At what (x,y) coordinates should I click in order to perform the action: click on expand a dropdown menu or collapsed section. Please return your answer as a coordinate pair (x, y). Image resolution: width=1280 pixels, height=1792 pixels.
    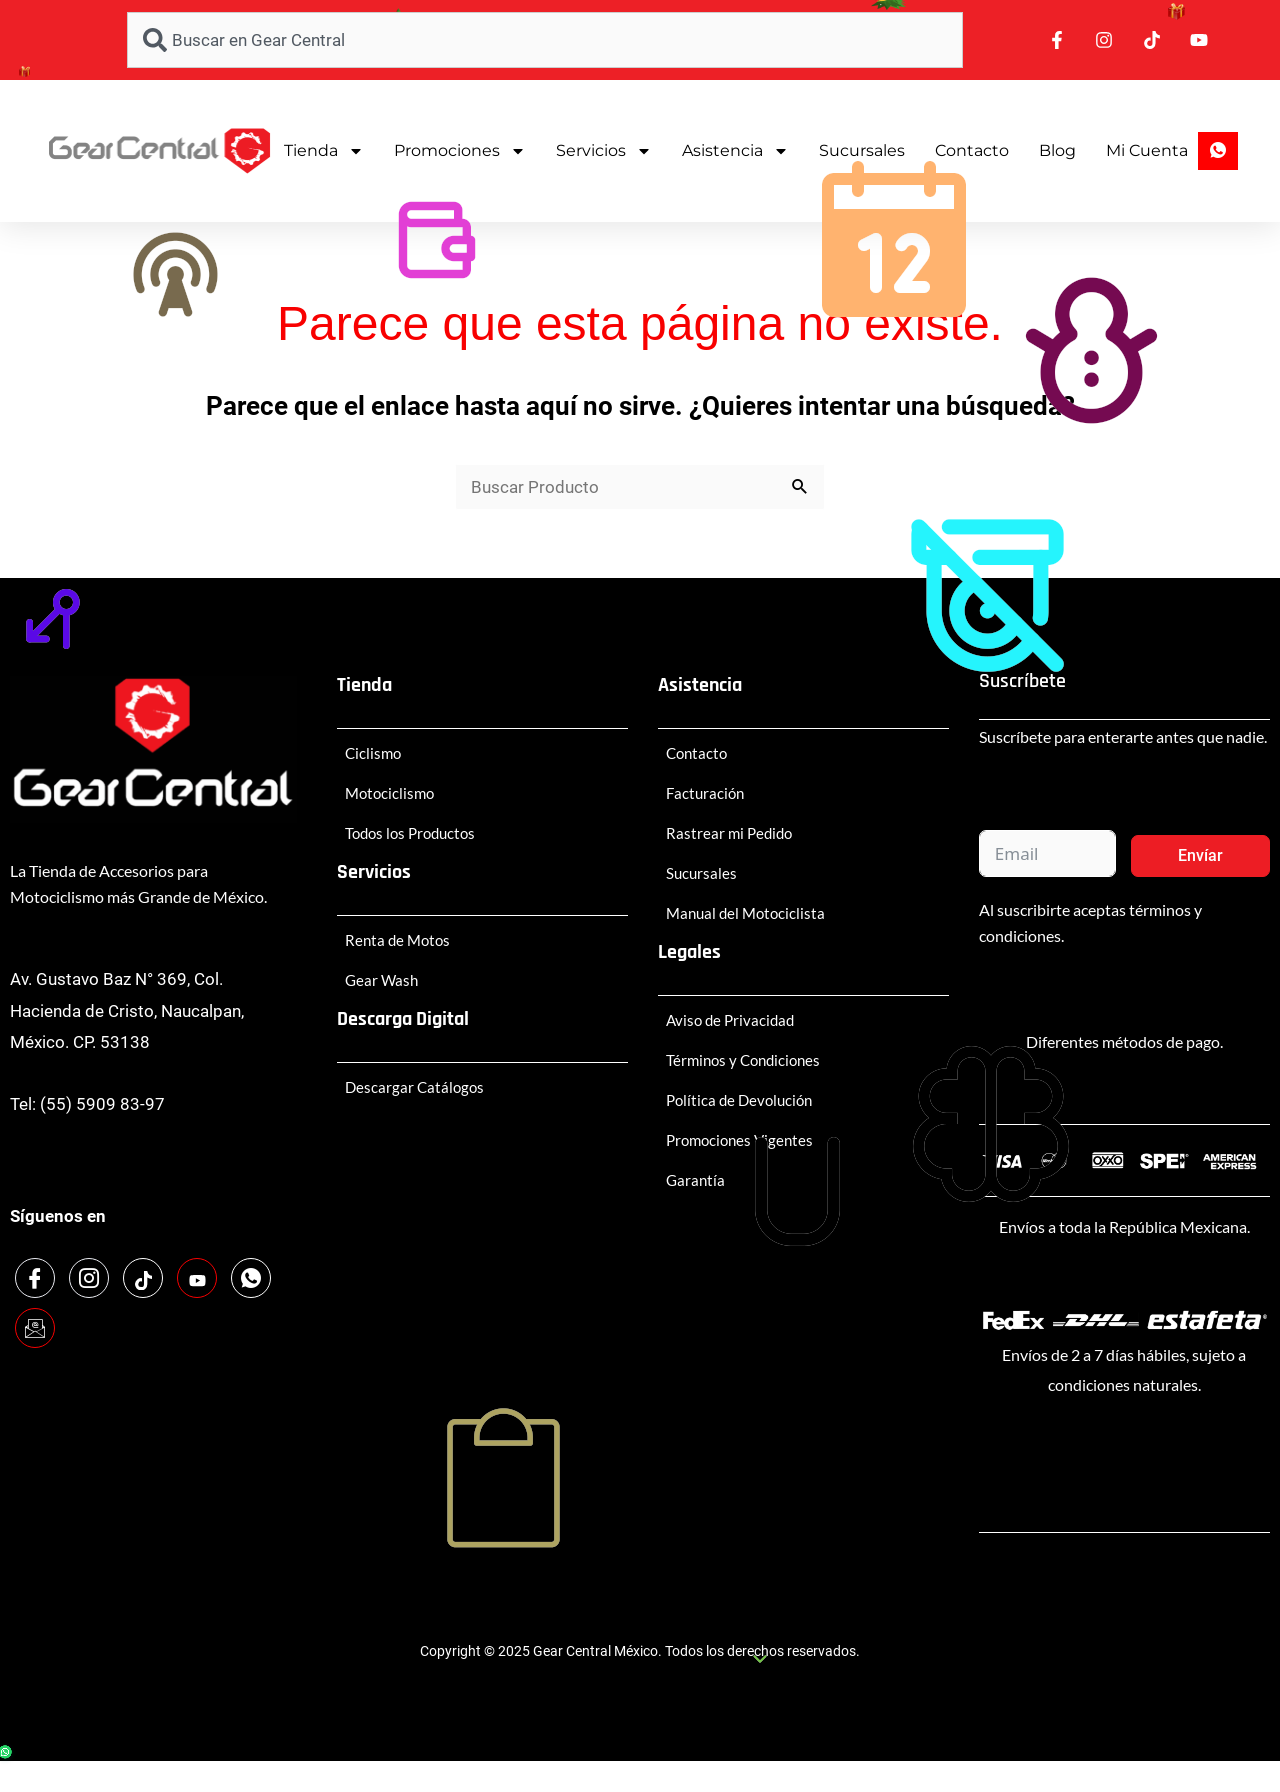
    Looking at the image, I should click on (760, 1659).